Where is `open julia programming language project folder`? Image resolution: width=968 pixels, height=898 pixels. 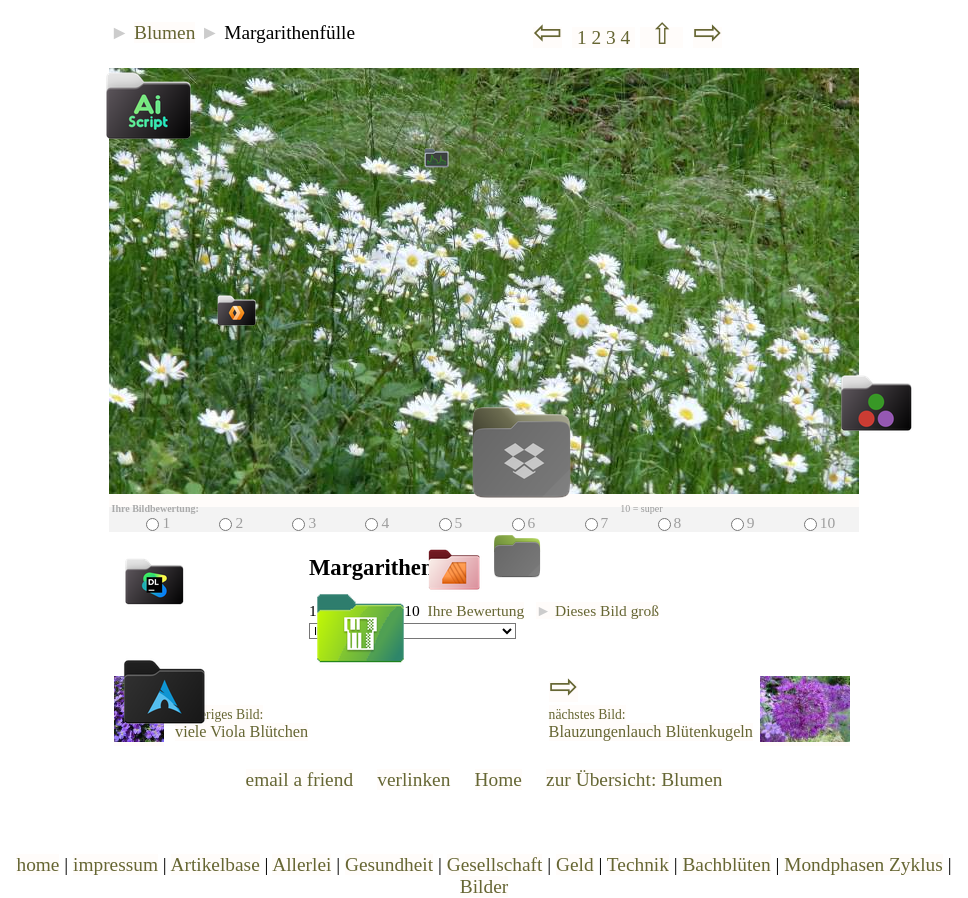 open julia programming language project folder is located at coordinates (876, 405).